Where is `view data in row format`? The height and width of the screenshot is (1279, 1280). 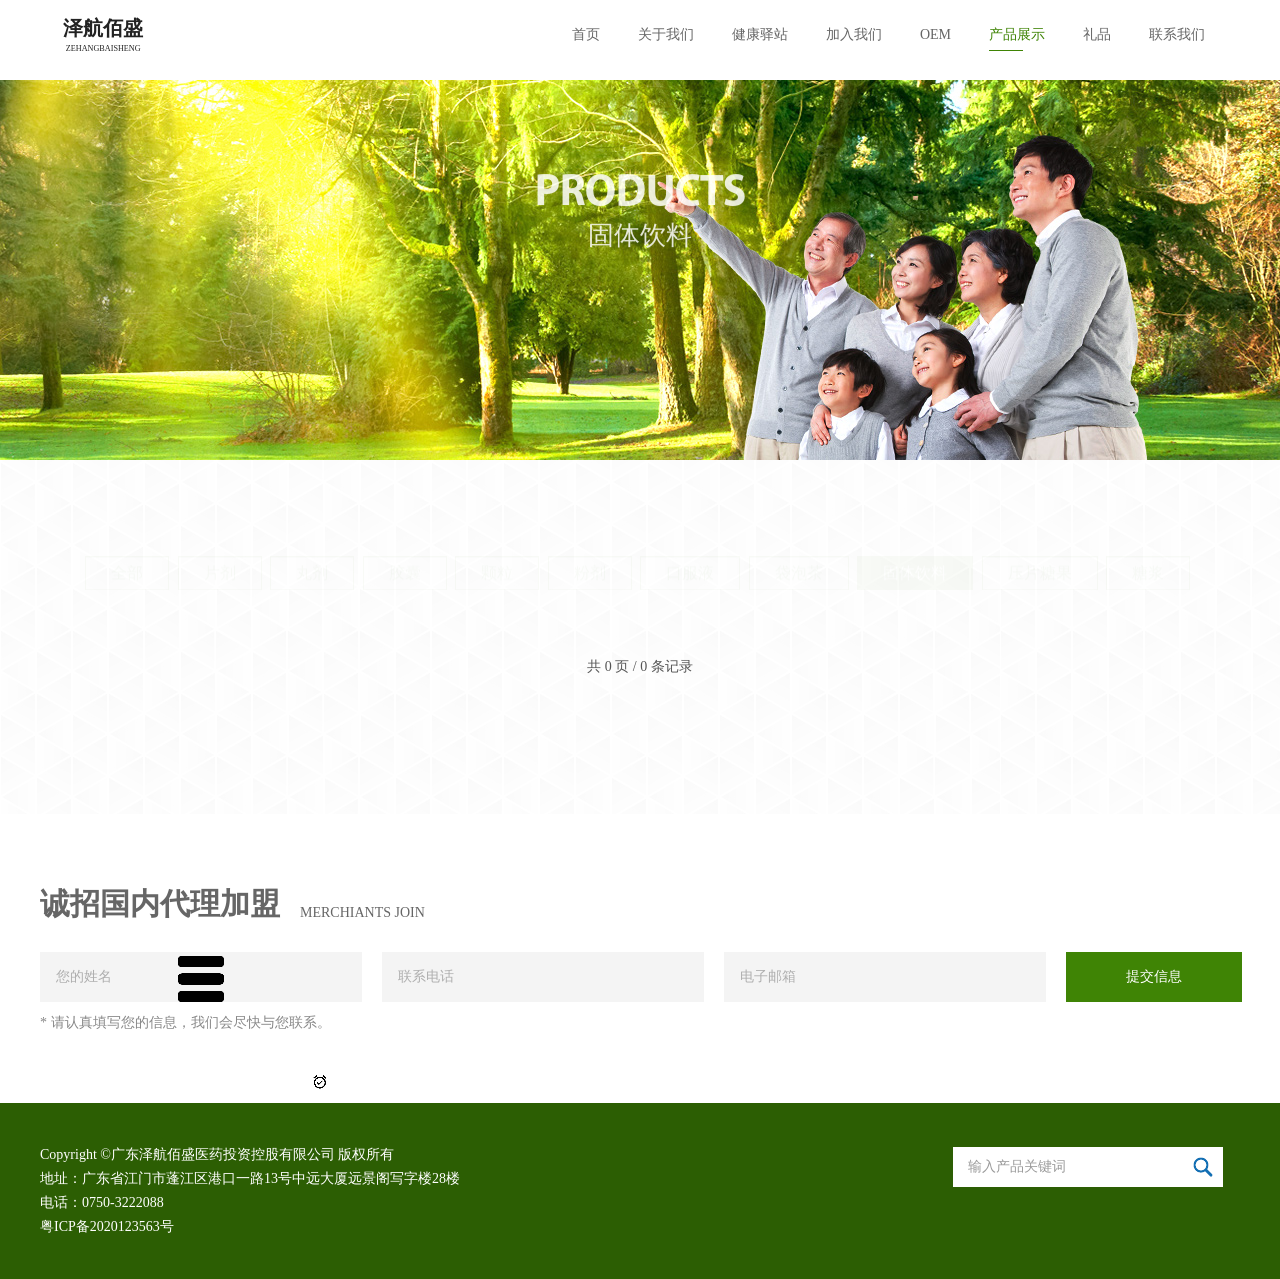 view data in row format is located at coordinates (201, 979).